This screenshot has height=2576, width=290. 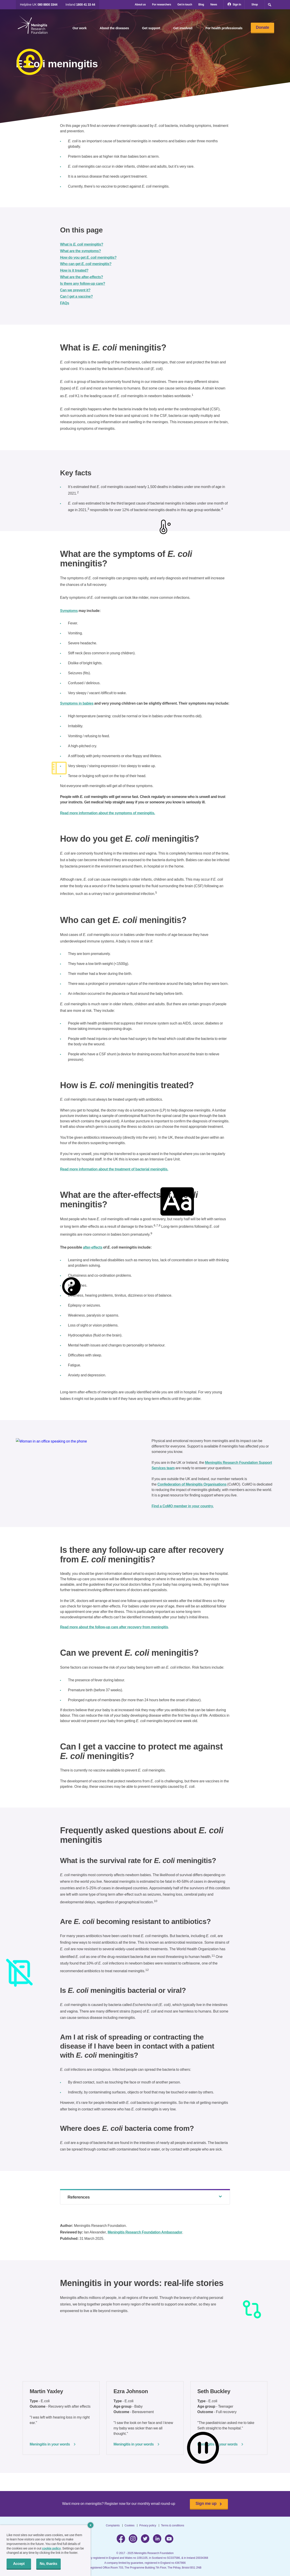 I want to click on compare branches or commits in a repository, so click(x=252, y=2309).